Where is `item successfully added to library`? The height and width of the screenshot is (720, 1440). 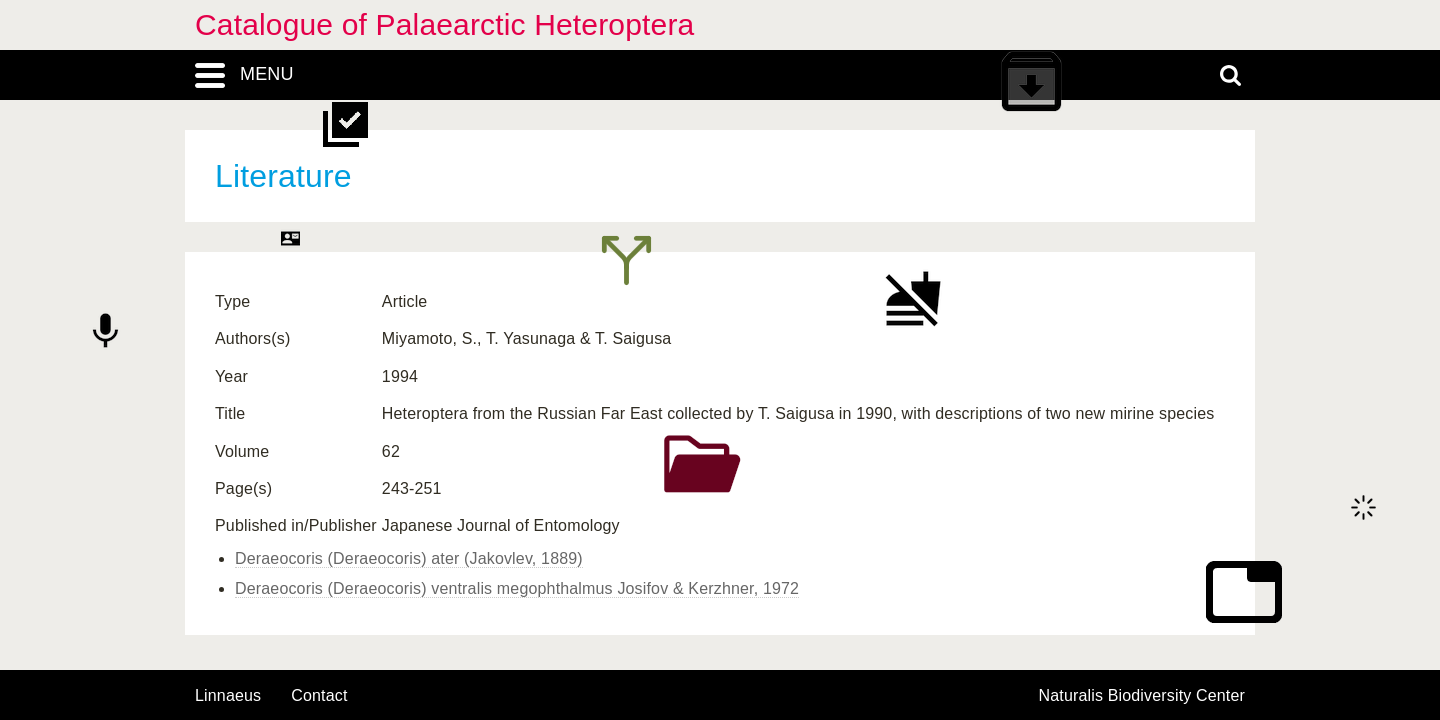 item successfully added to library is located at coordinates (345, 124).